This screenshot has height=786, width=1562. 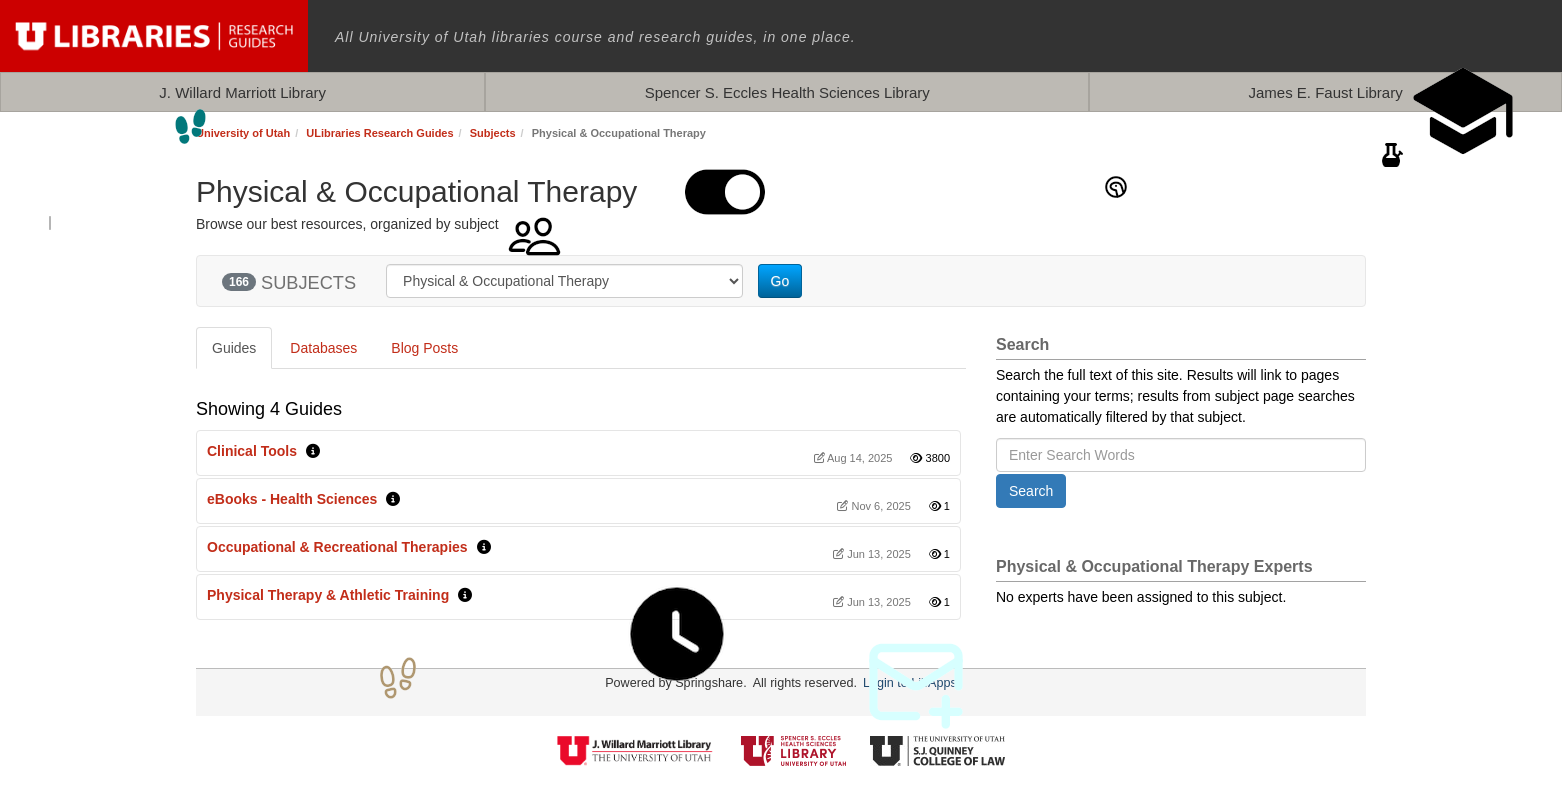 I want to click on view contacts or friends list, so click(x=534, y=236).